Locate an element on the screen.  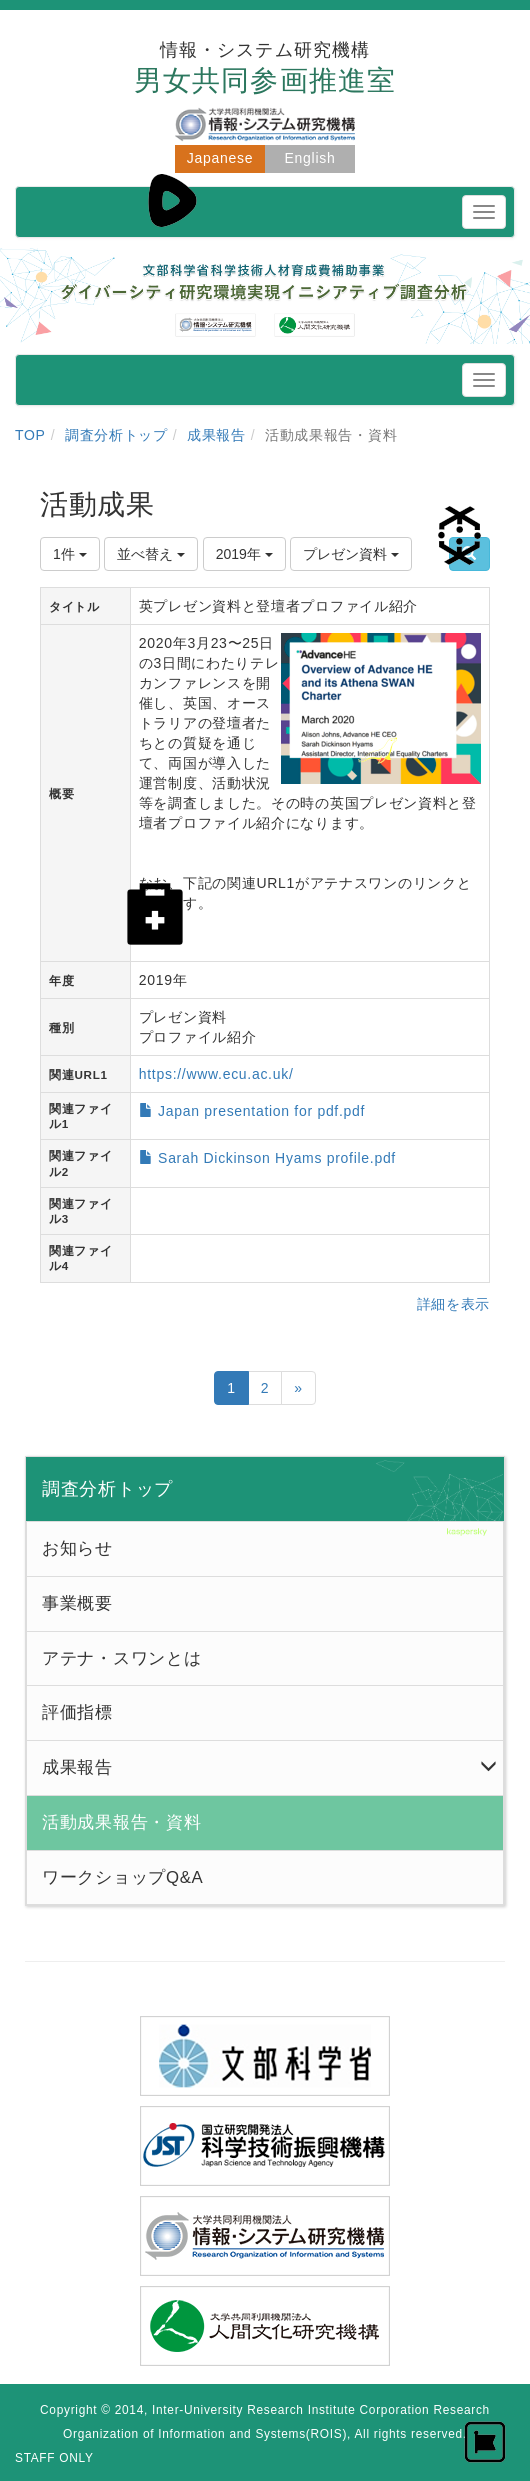
access medical records or patient files is located at coordinates (155, 914).